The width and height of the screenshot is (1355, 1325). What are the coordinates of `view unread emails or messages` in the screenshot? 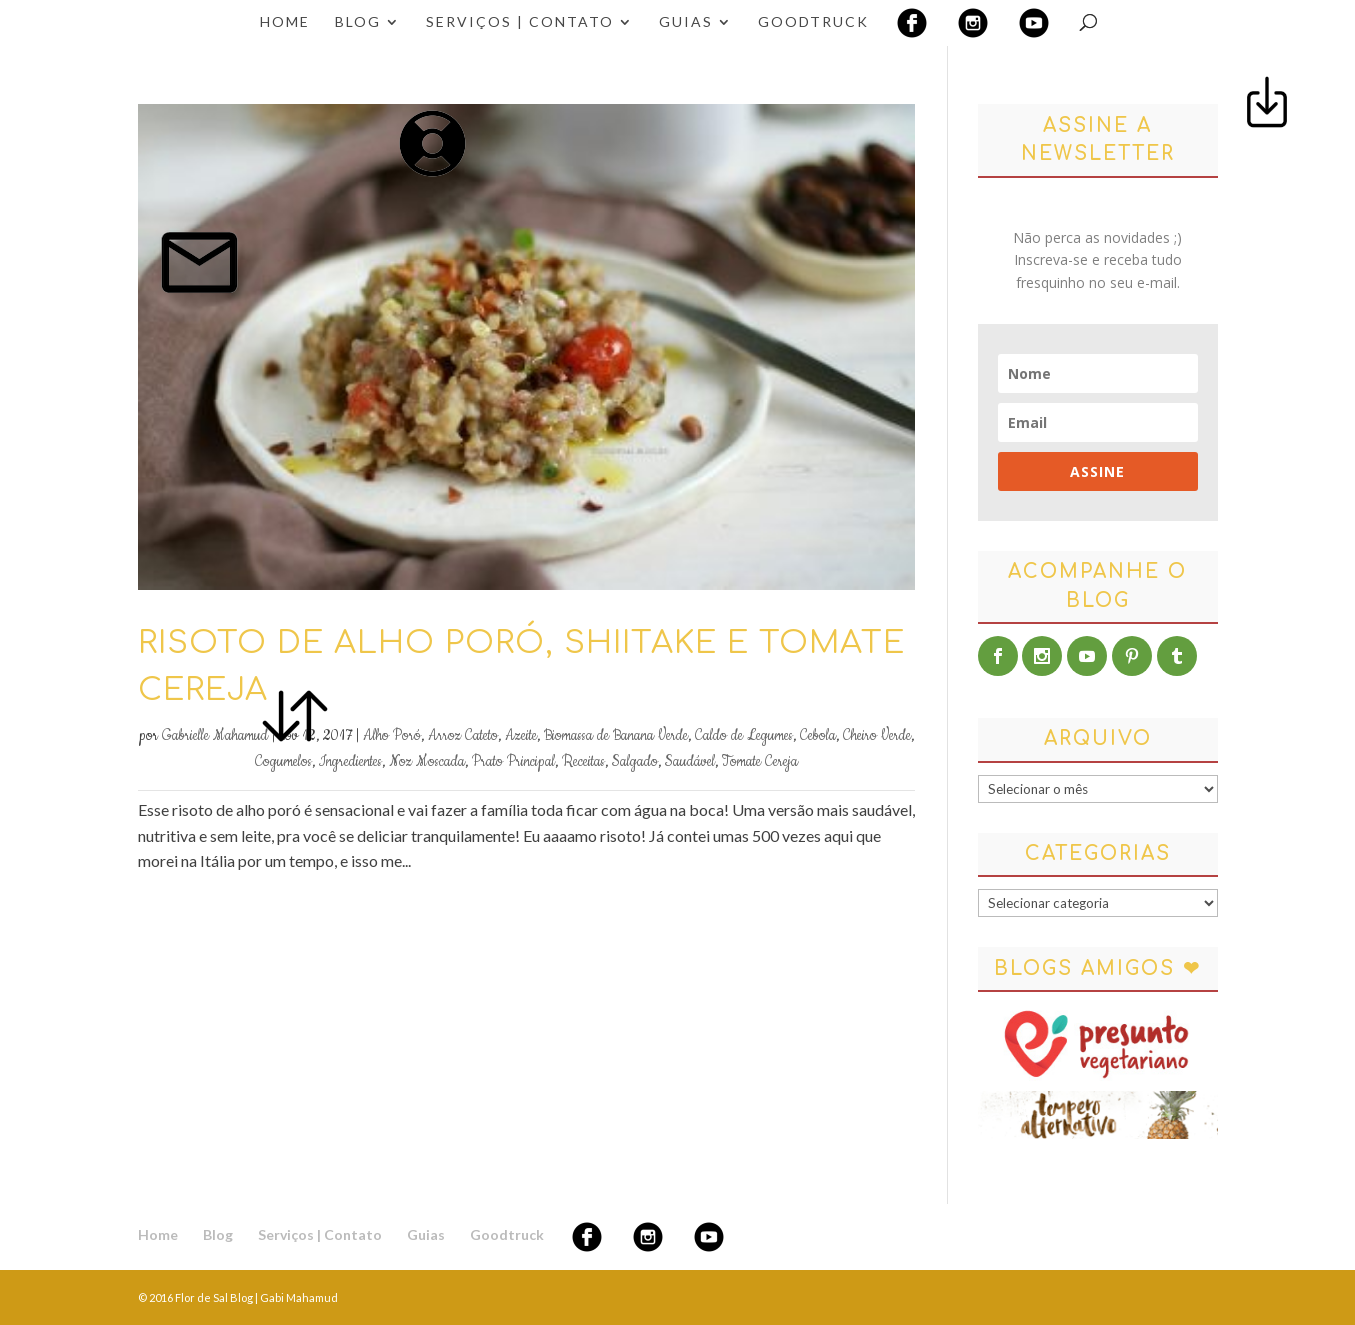 It's located at (199, 262).